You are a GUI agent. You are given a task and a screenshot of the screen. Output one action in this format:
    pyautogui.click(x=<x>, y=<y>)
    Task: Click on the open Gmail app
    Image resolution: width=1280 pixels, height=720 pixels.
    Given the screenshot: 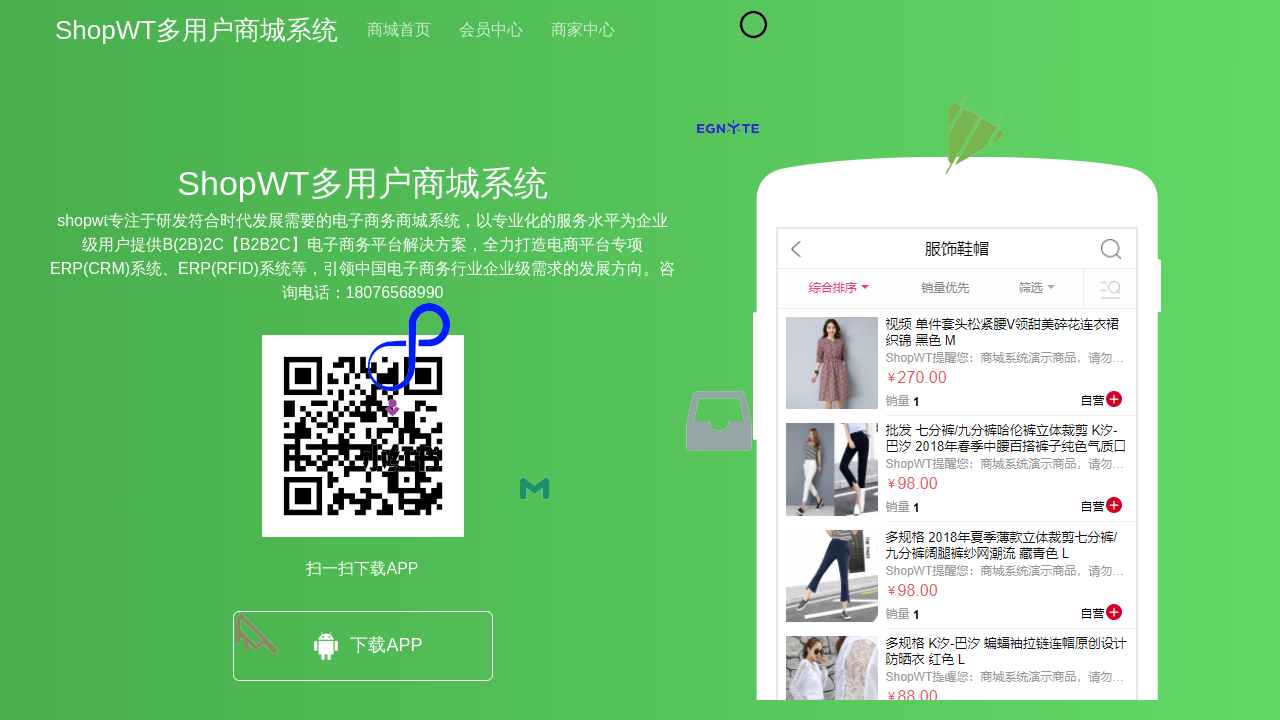 What is the action you would take?
    pyautogui.click(x=534, y=488)
    